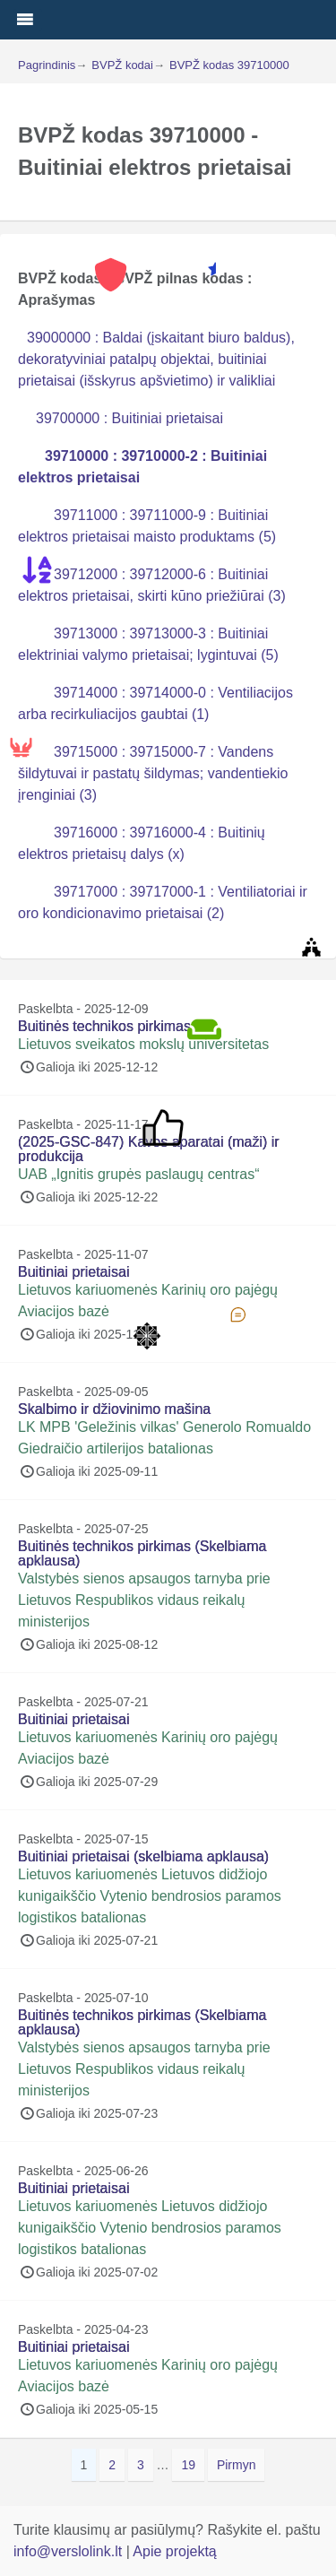 This screenshot has height=2576, width=336. I want to click on sort list alphabetically A to Z, so click(37, 569).